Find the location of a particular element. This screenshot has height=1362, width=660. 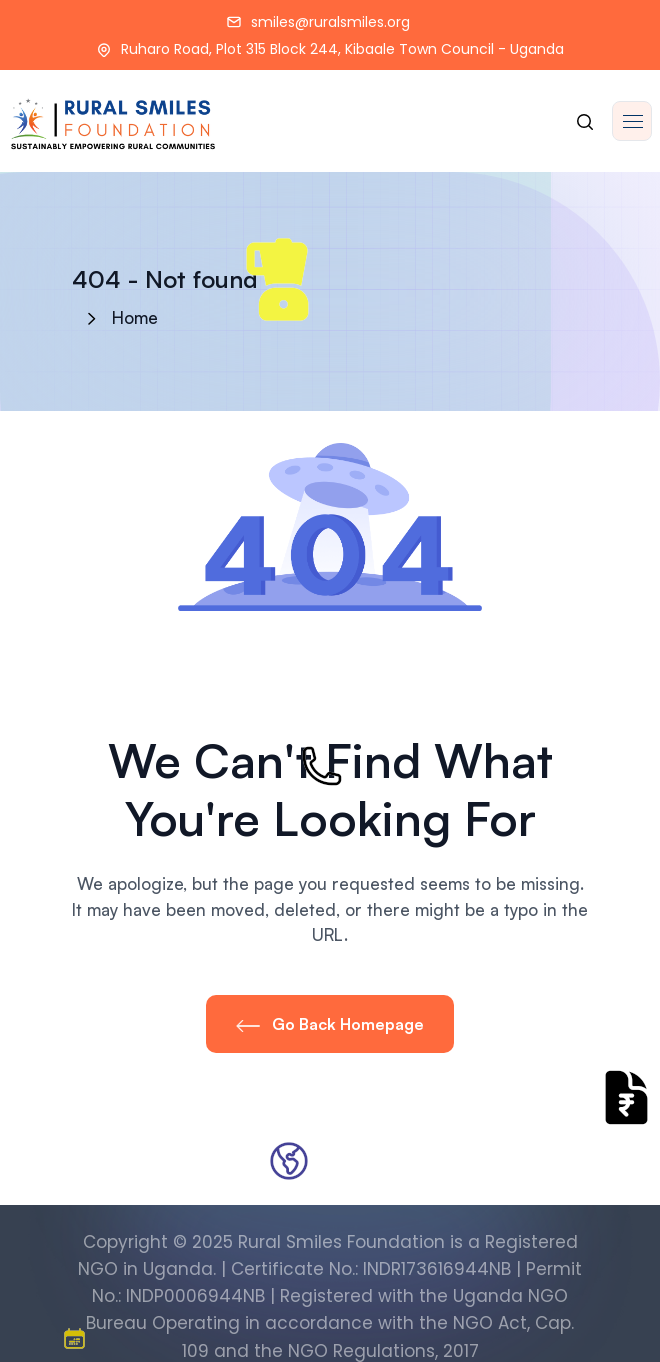

make a phone call is located at coordinates (322, 766).